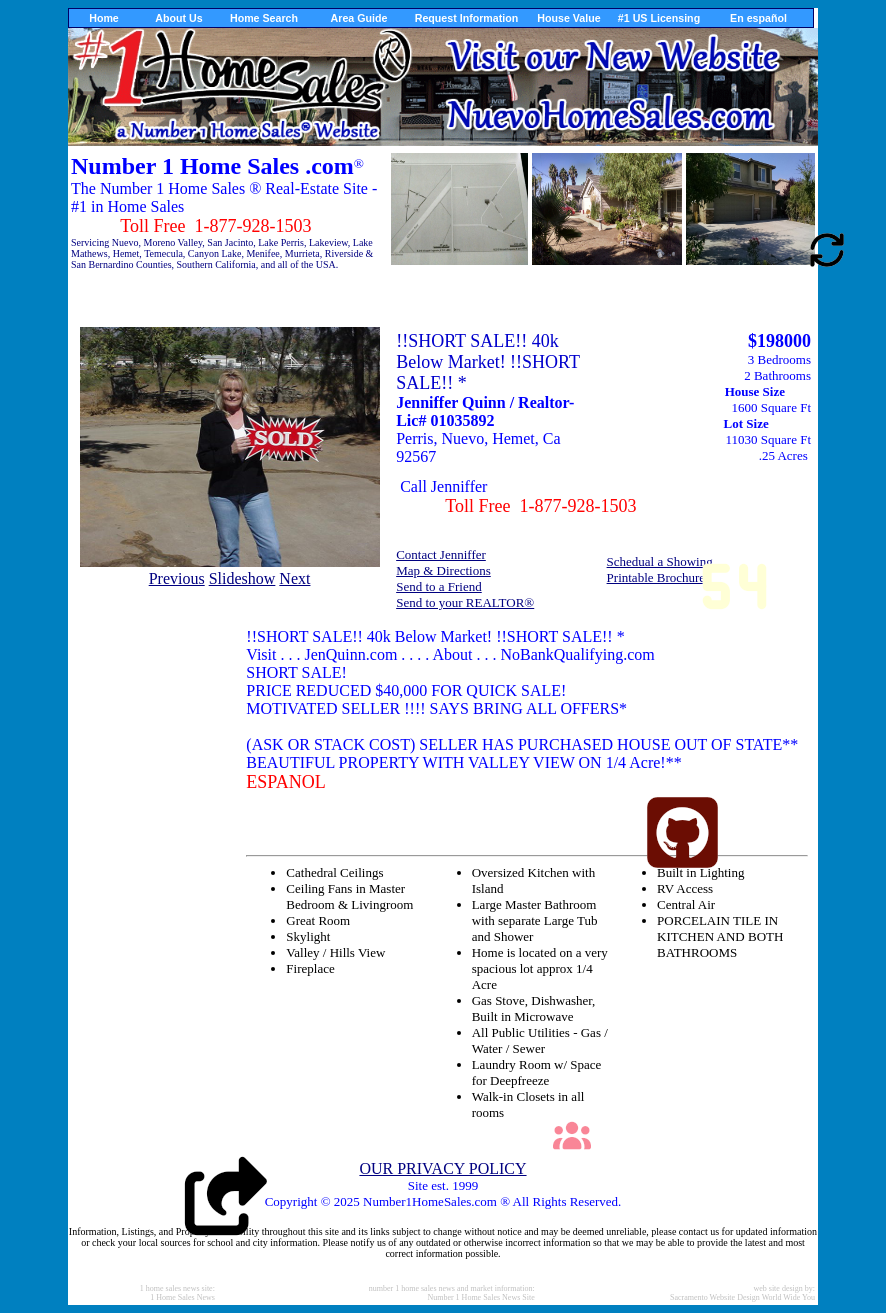 The width and height of the screenshot is (886, 1313). Describe the element at coordinates (827, 250) in the screenshot. I see `refresh or reload content` at that location.